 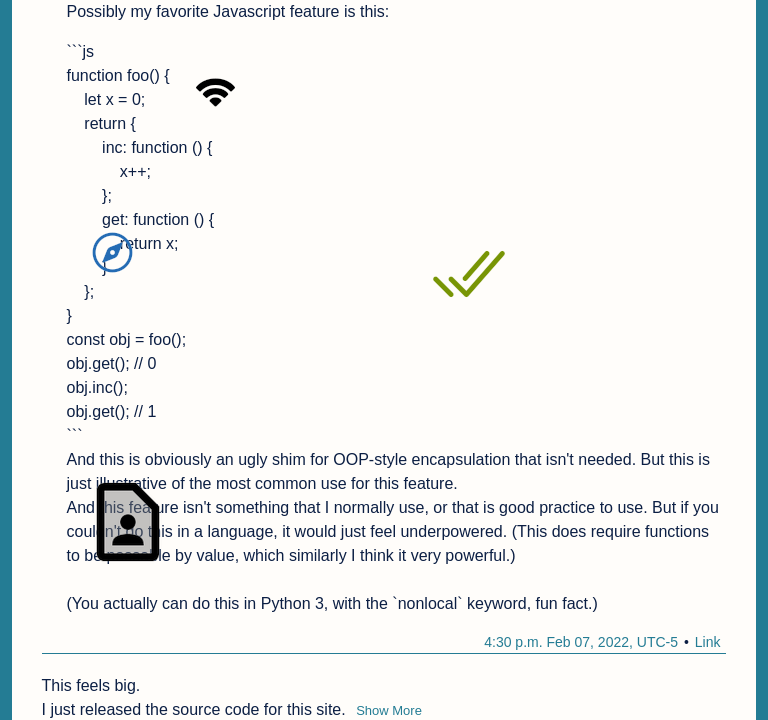 I want to click on indicates active wifi connection, so click(x=215, y=92).